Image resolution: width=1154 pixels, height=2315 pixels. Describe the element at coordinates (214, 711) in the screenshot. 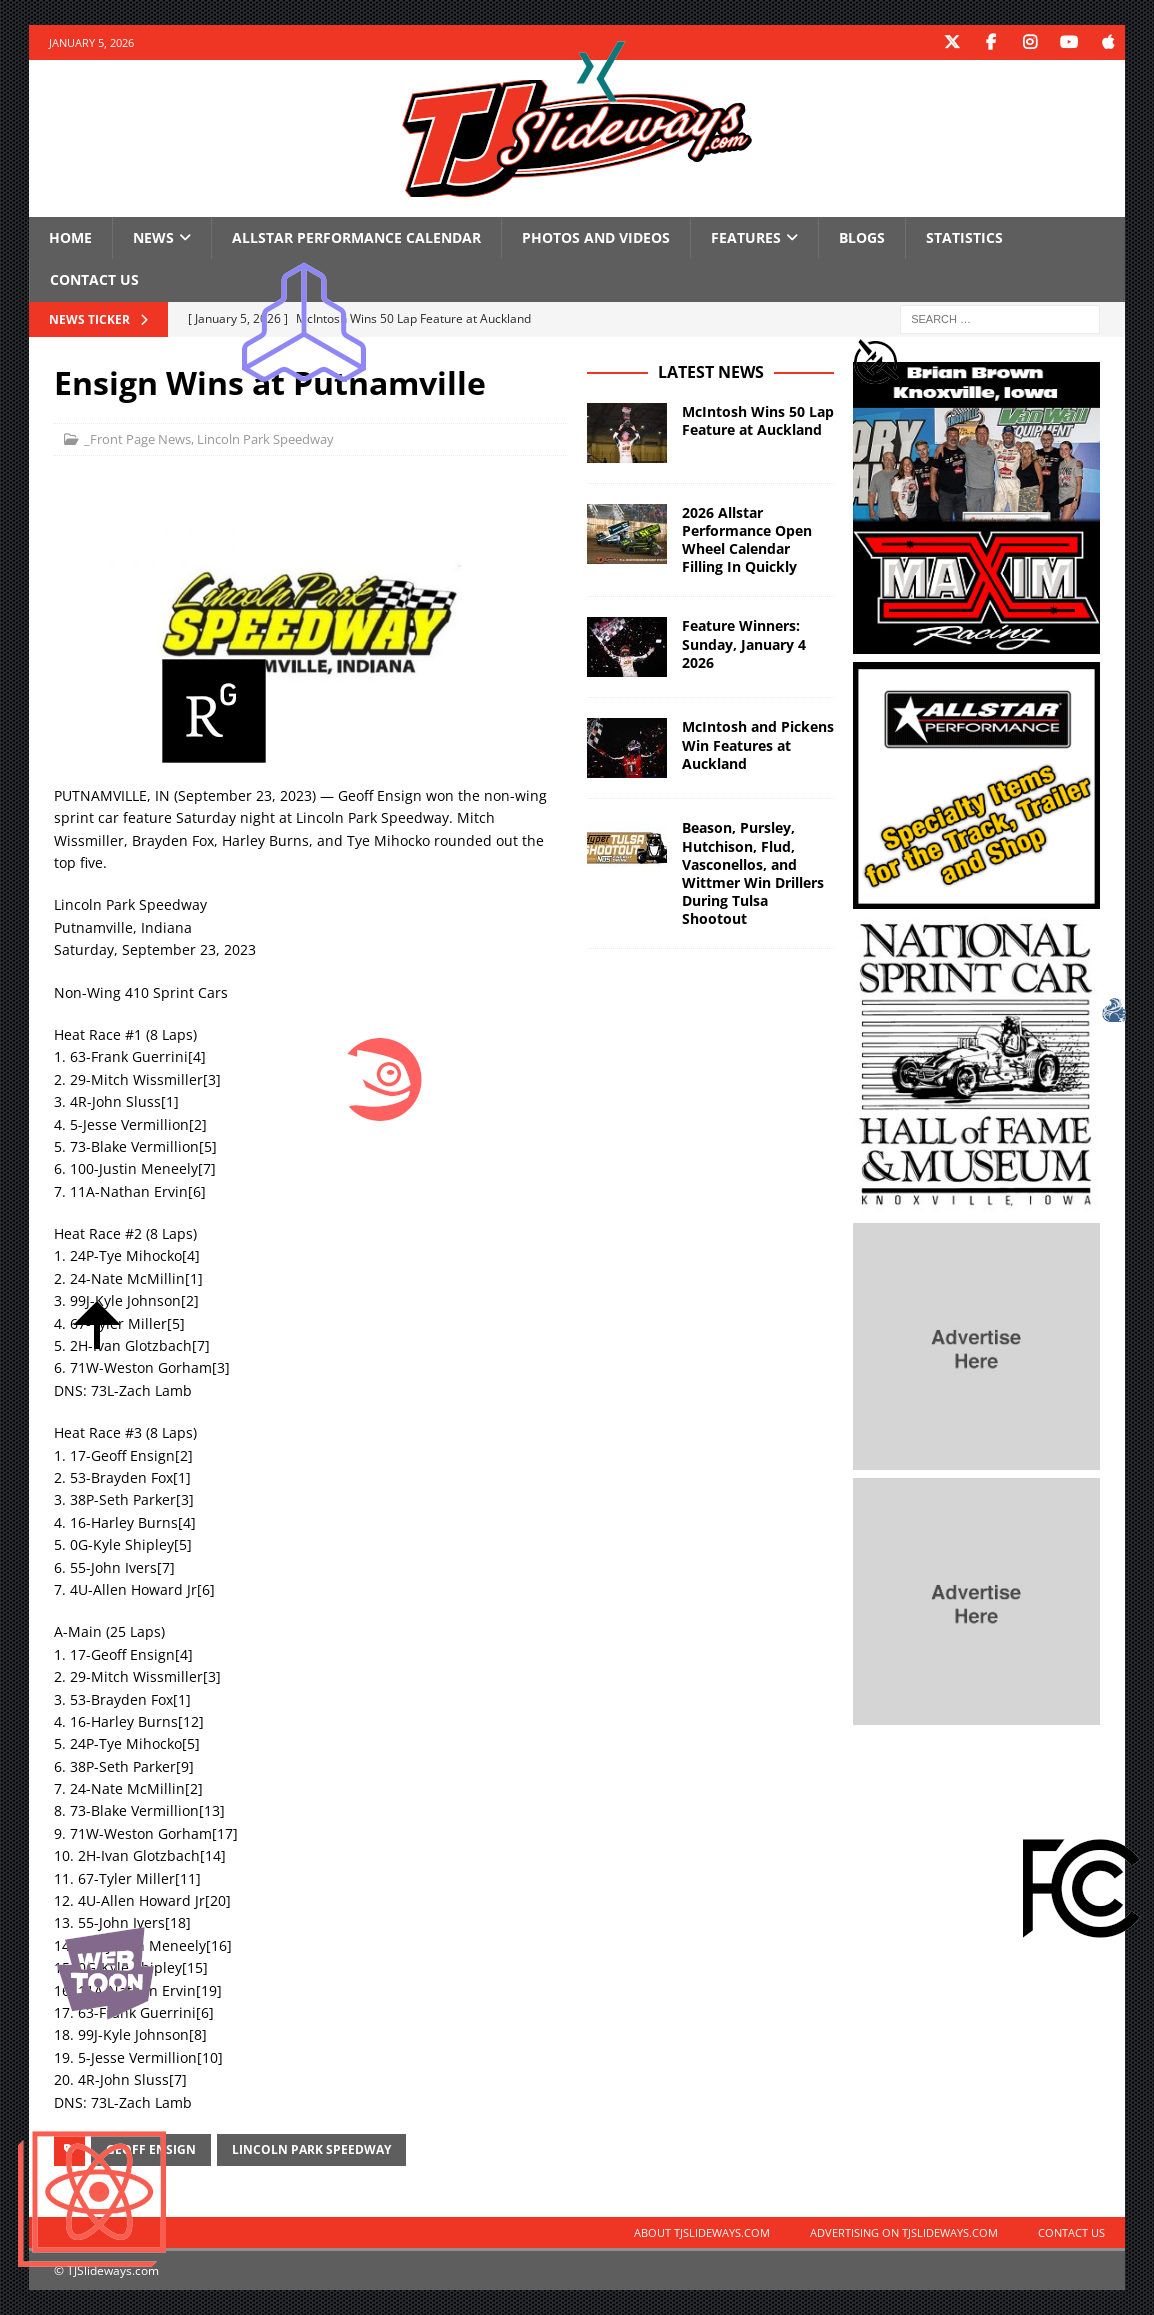

I see `visit ResearchGate profile or page` at that location.